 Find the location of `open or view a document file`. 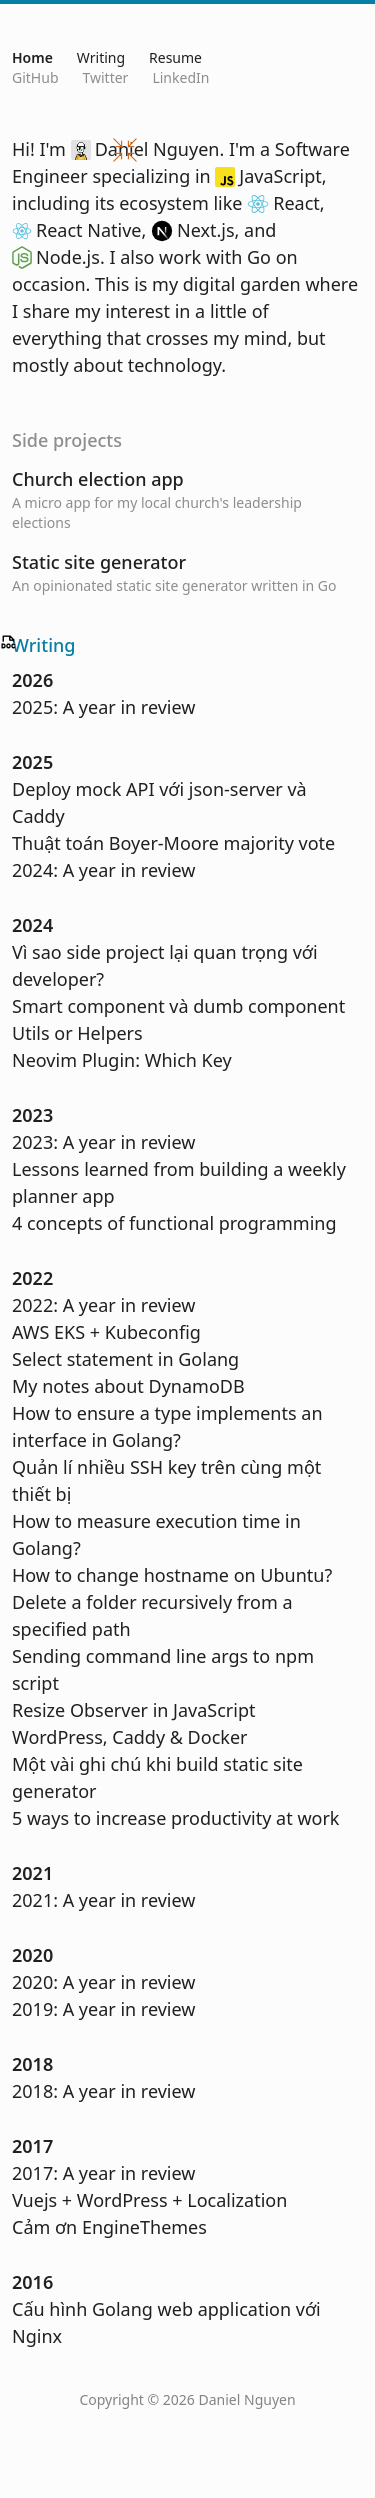

open or view a document file is located at coordinates (8, 642).